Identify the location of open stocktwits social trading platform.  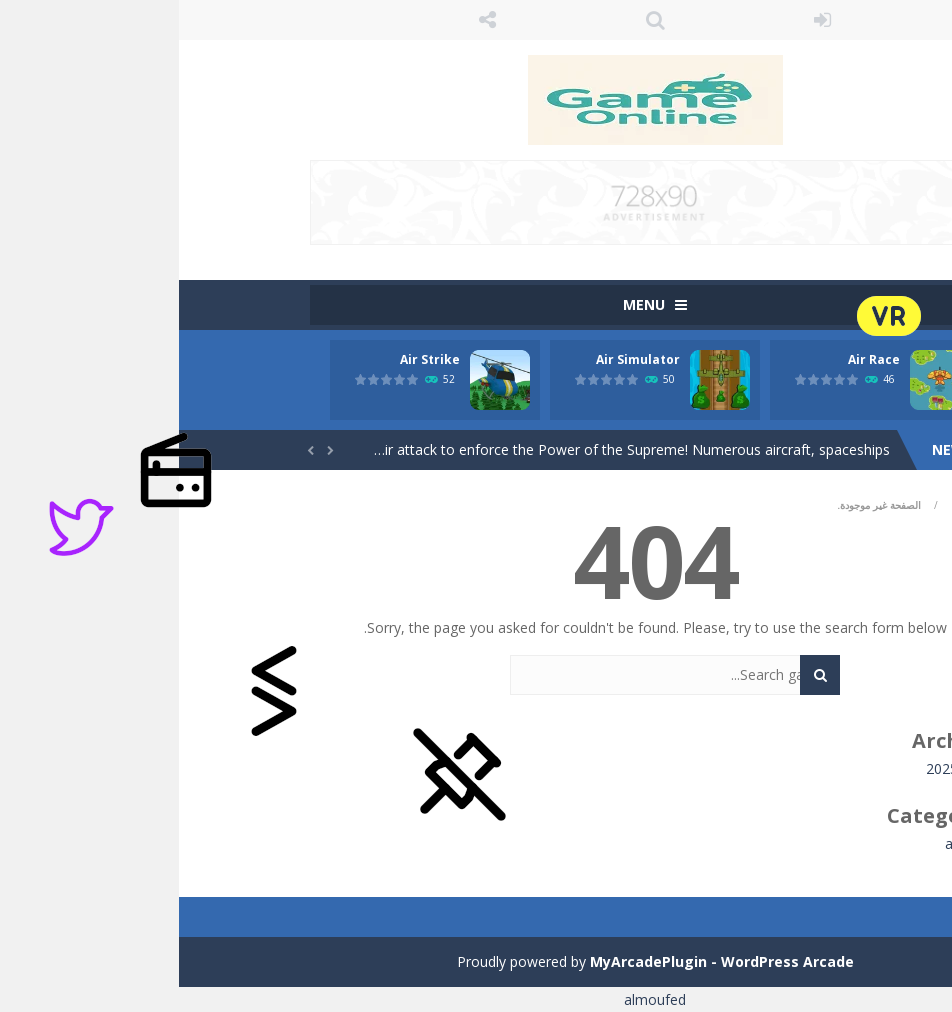
(274, 691).